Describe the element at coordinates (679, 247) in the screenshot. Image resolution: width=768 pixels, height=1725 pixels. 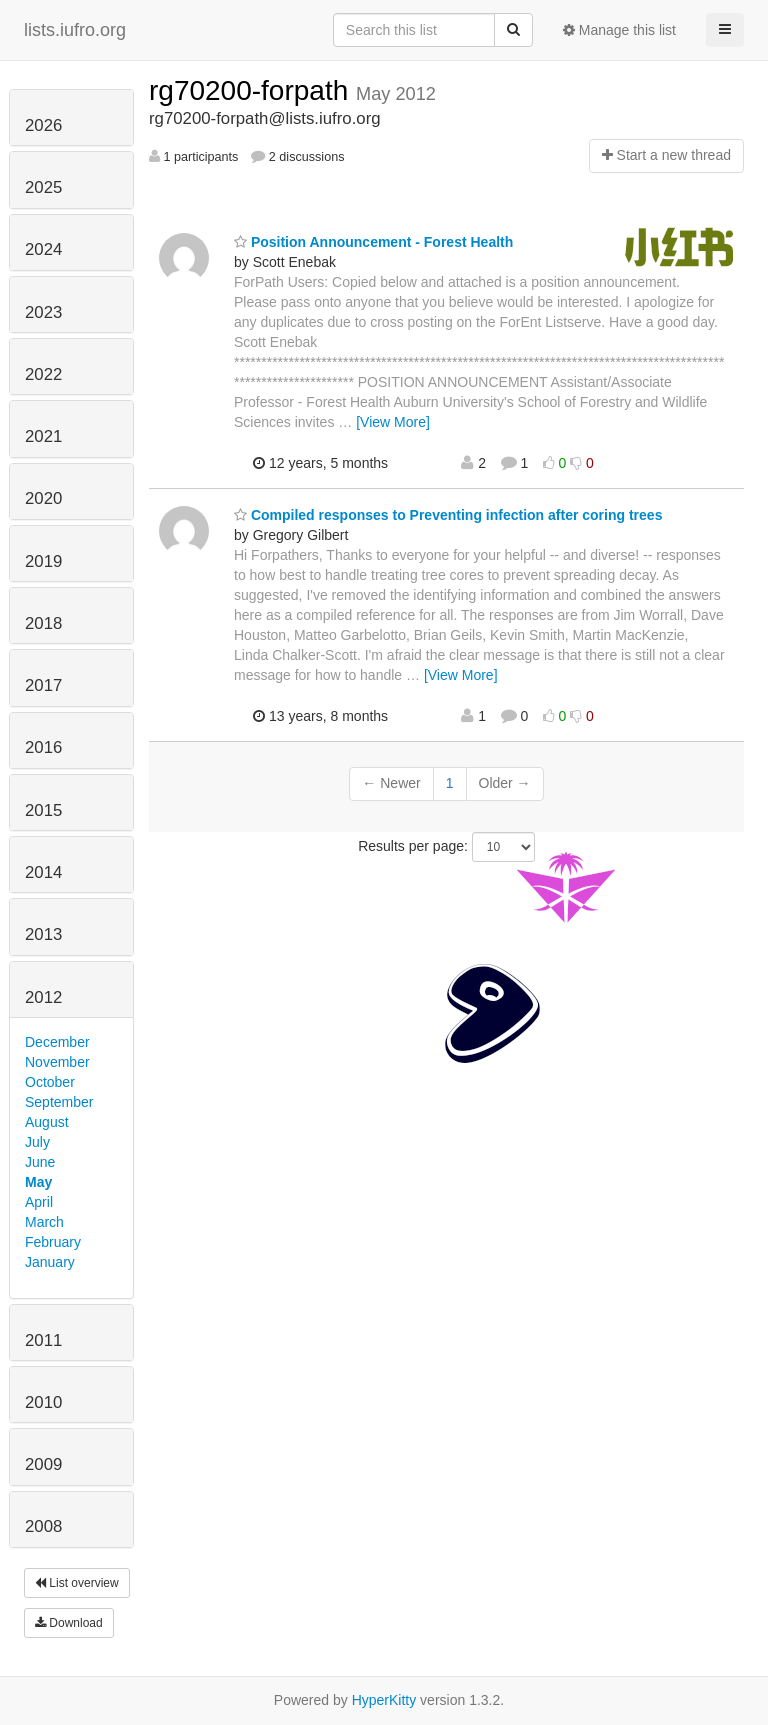
I see `open xiaohongshu app` at that location.